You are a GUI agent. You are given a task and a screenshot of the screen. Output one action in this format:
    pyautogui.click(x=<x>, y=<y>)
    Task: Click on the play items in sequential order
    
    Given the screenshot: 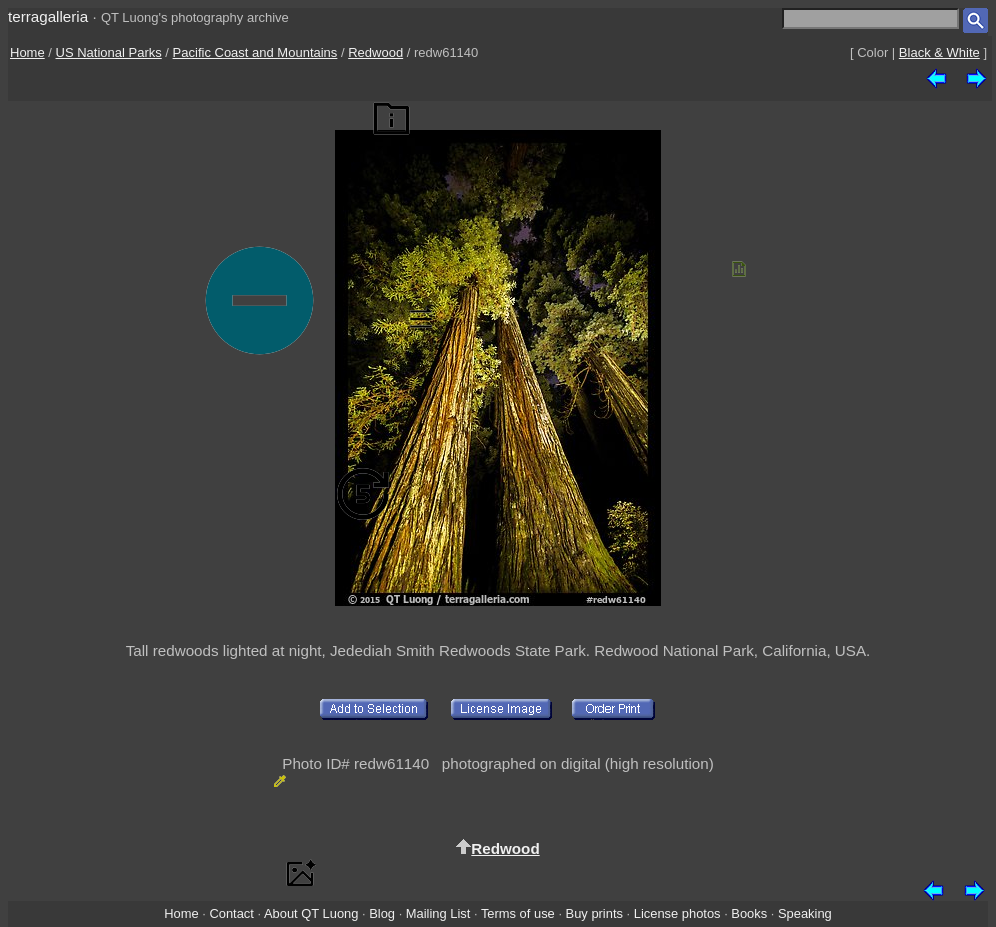 What is the action you would take?
    pyautogui.click(x=421, y=319)
    